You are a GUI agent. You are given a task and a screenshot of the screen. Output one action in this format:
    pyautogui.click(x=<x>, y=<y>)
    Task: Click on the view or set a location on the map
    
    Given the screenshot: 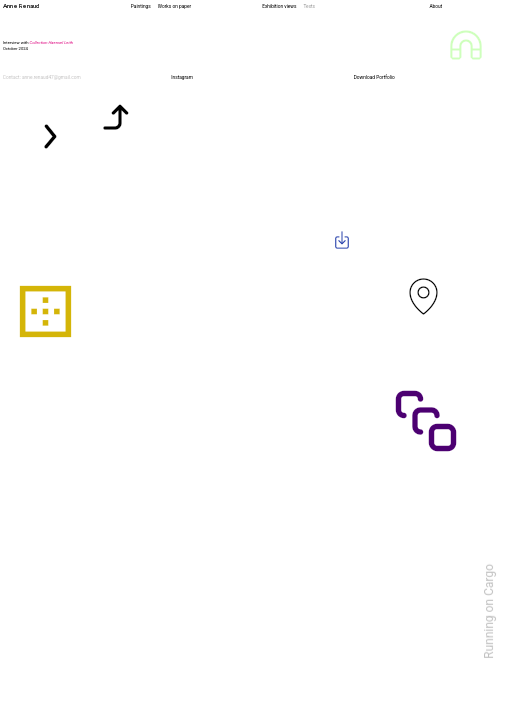 What is the action you would take?
    pyautogui.click(x=423, y=296)
    